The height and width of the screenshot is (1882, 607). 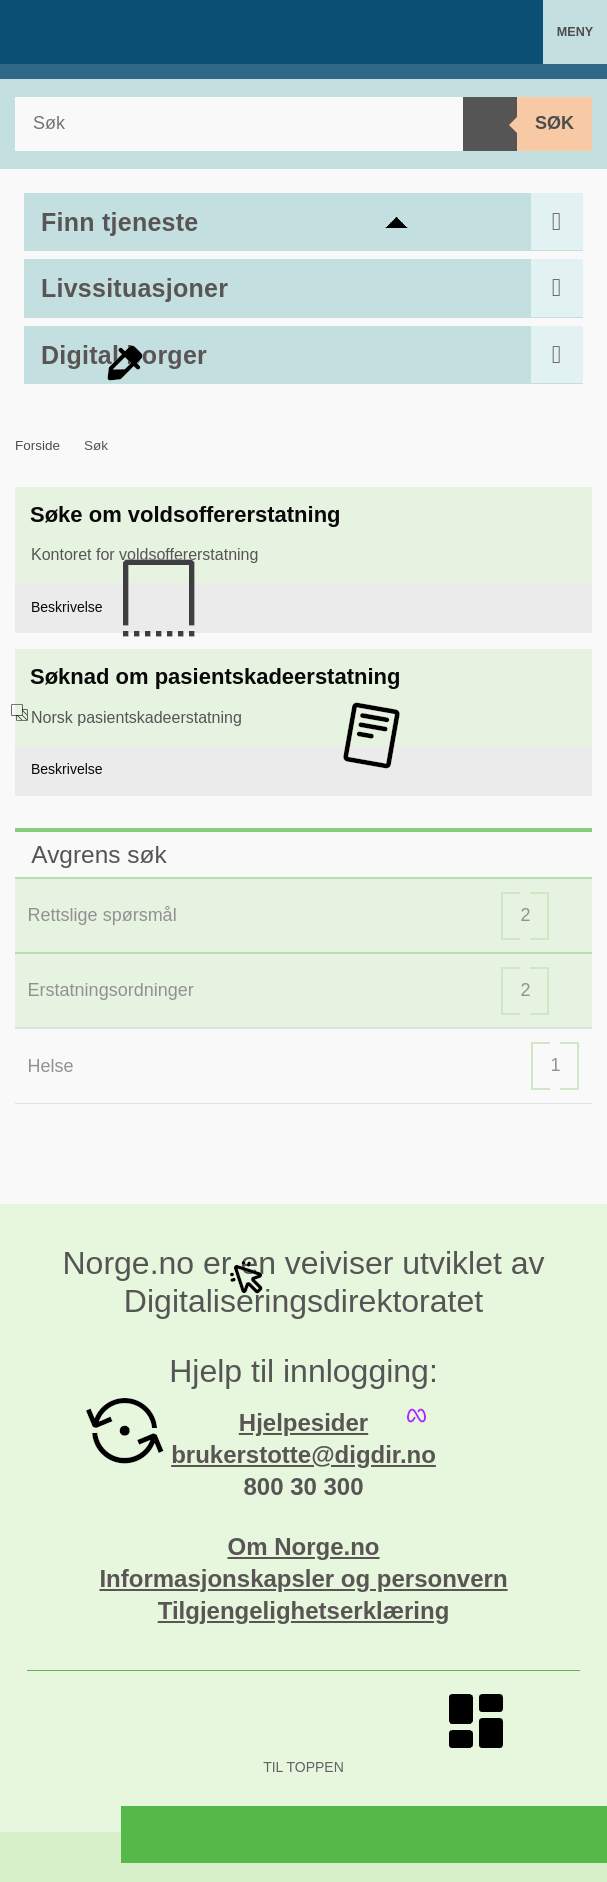 I want to click on view your resume or CV, so click(x=371, y=735).